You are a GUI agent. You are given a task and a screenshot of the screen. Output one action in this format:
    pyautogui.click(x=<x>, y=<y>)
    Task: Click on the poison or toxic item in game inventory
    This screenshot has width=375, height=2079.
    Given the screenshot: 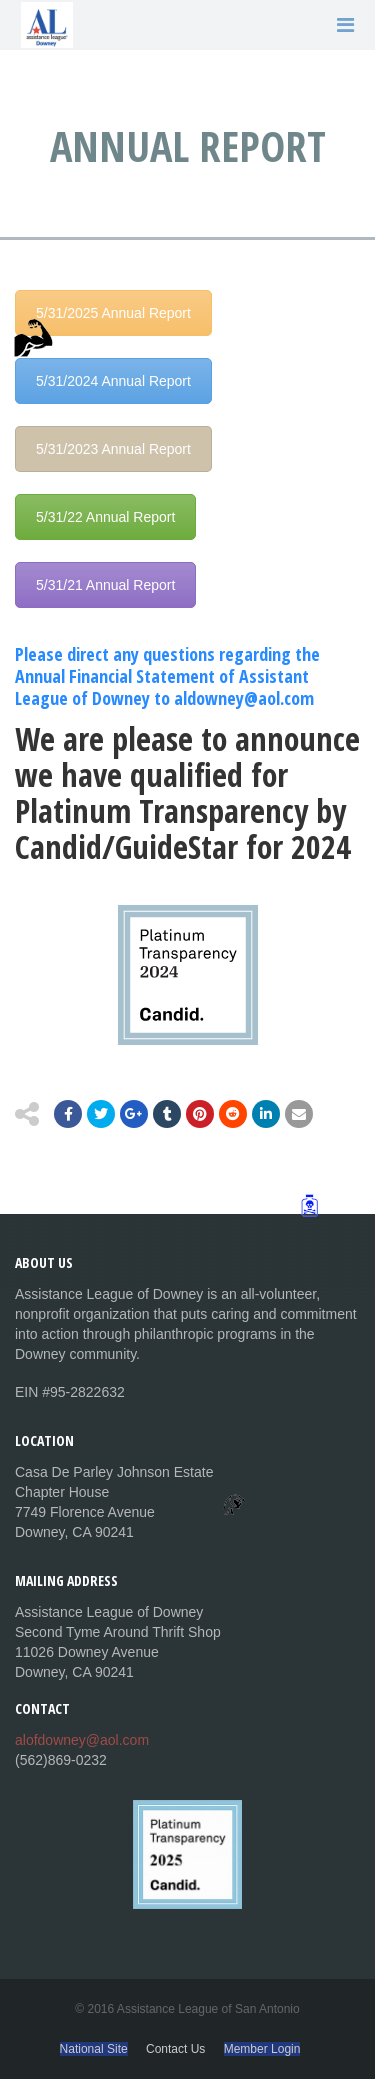 What is the action you would take?
    pyautogui.click(x=309, y=1205)
    